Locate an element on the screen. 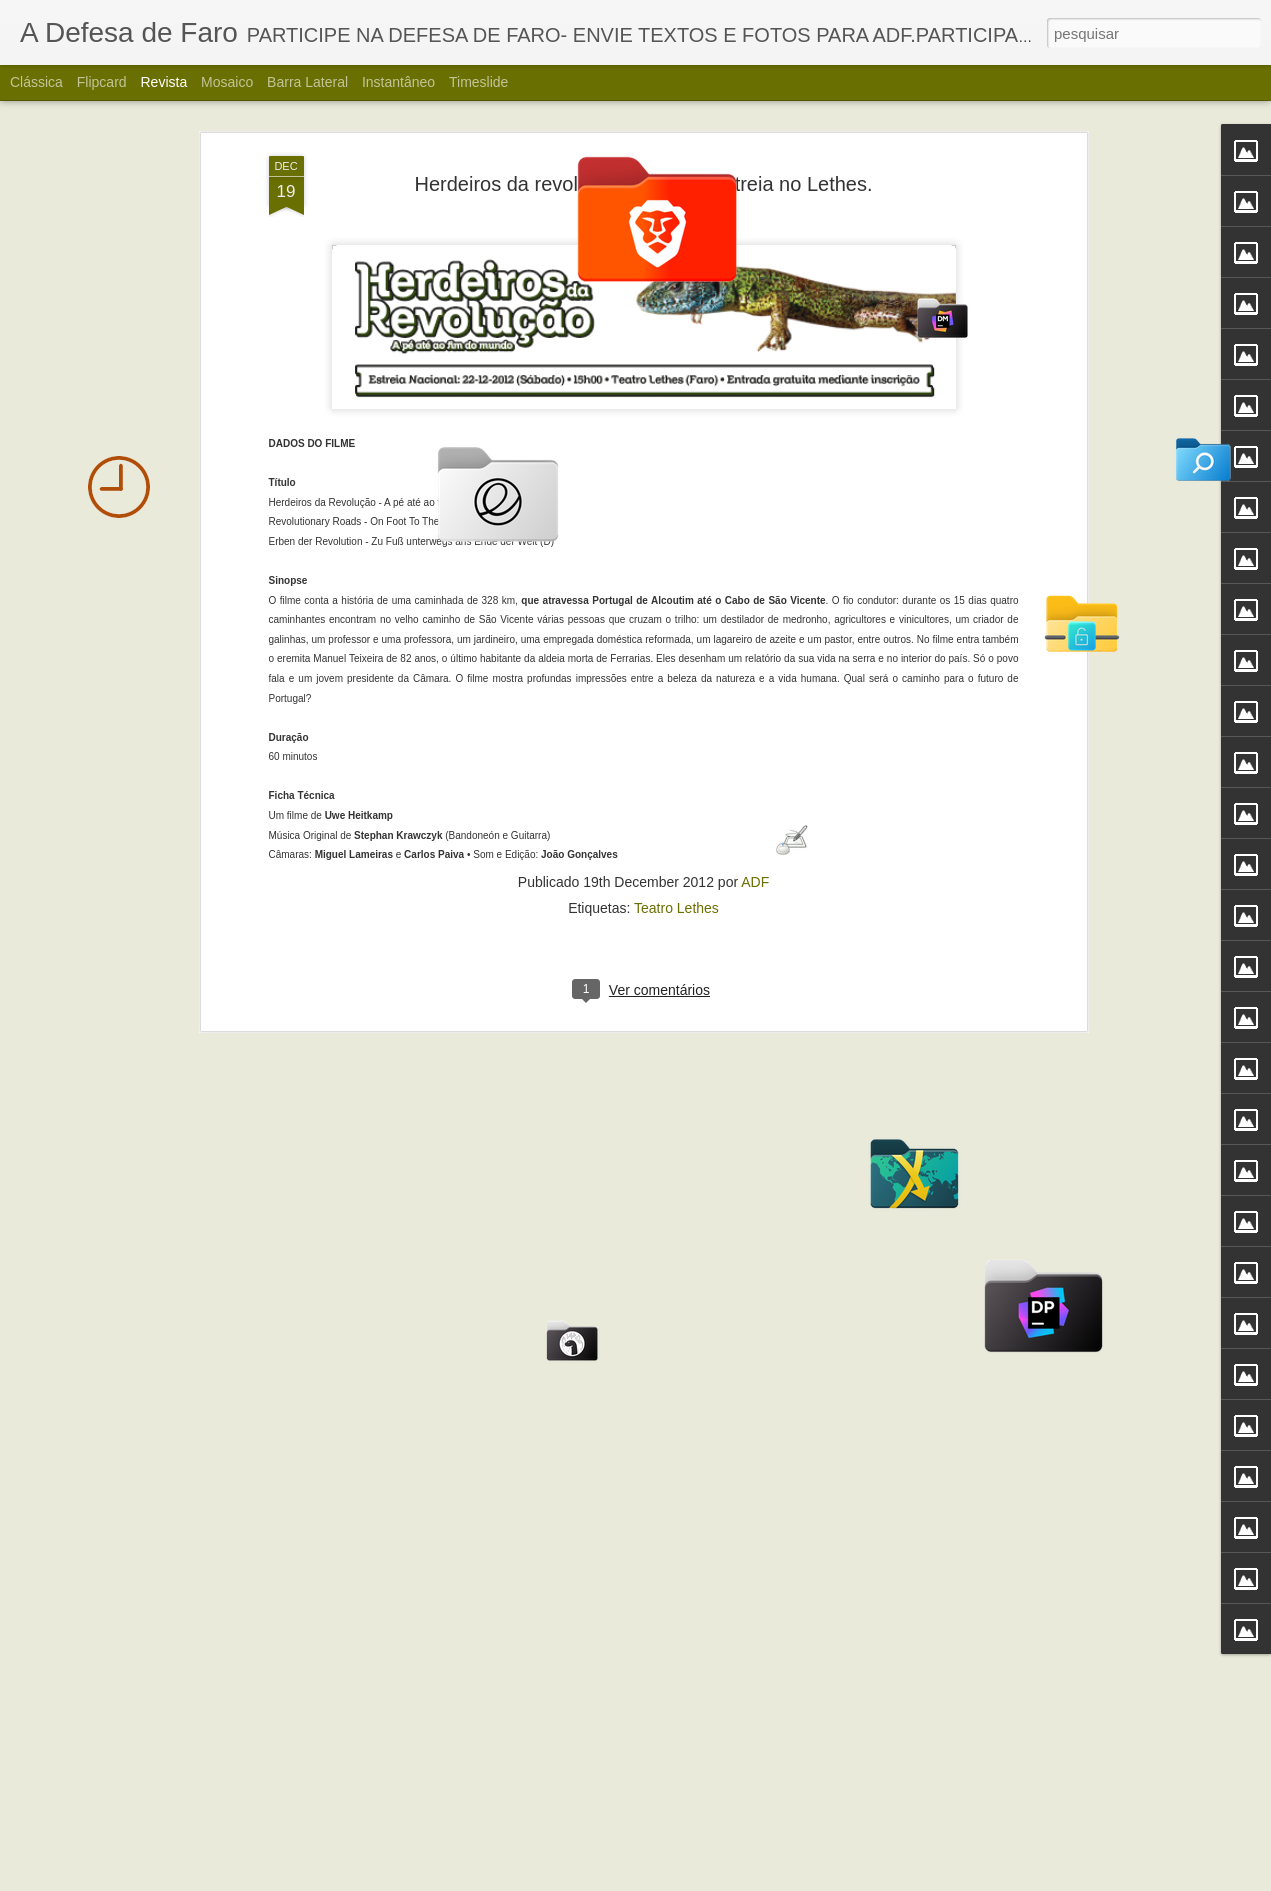  folder containing JDownloader downloads is located at coordinates (914, 1176).